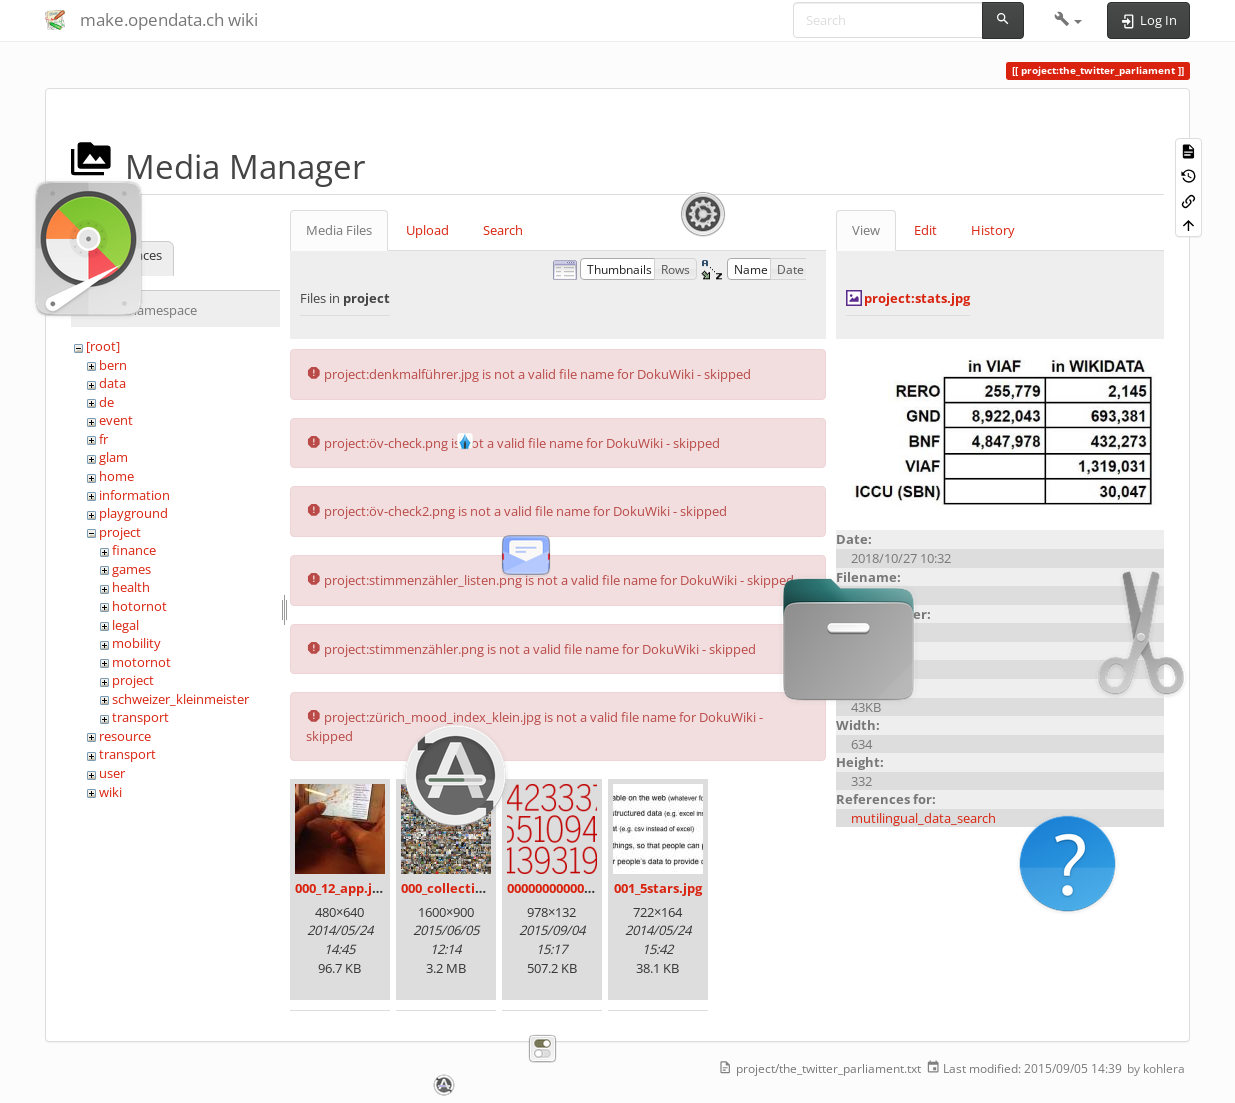 This screenshot has height=1103, width=1235. I want to click on cut selected content to clipboard, so click(1141, 633).